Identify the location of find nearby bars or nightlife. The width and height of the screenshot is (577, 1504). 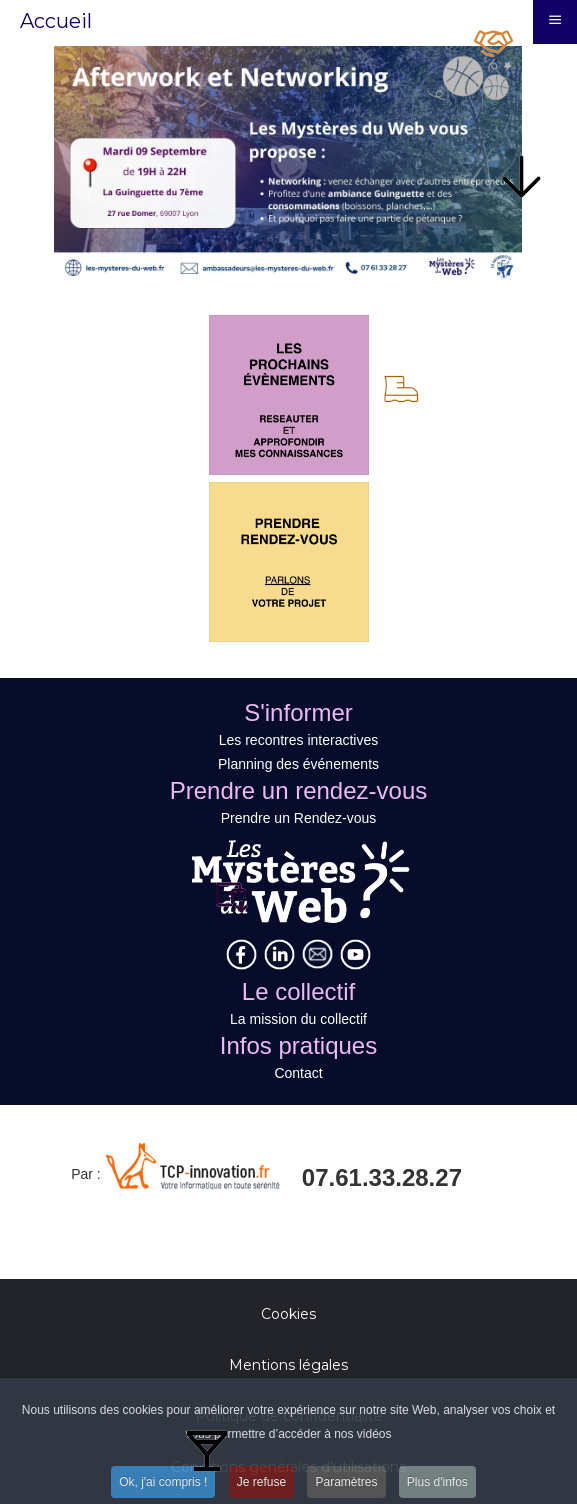
(207, 1451).